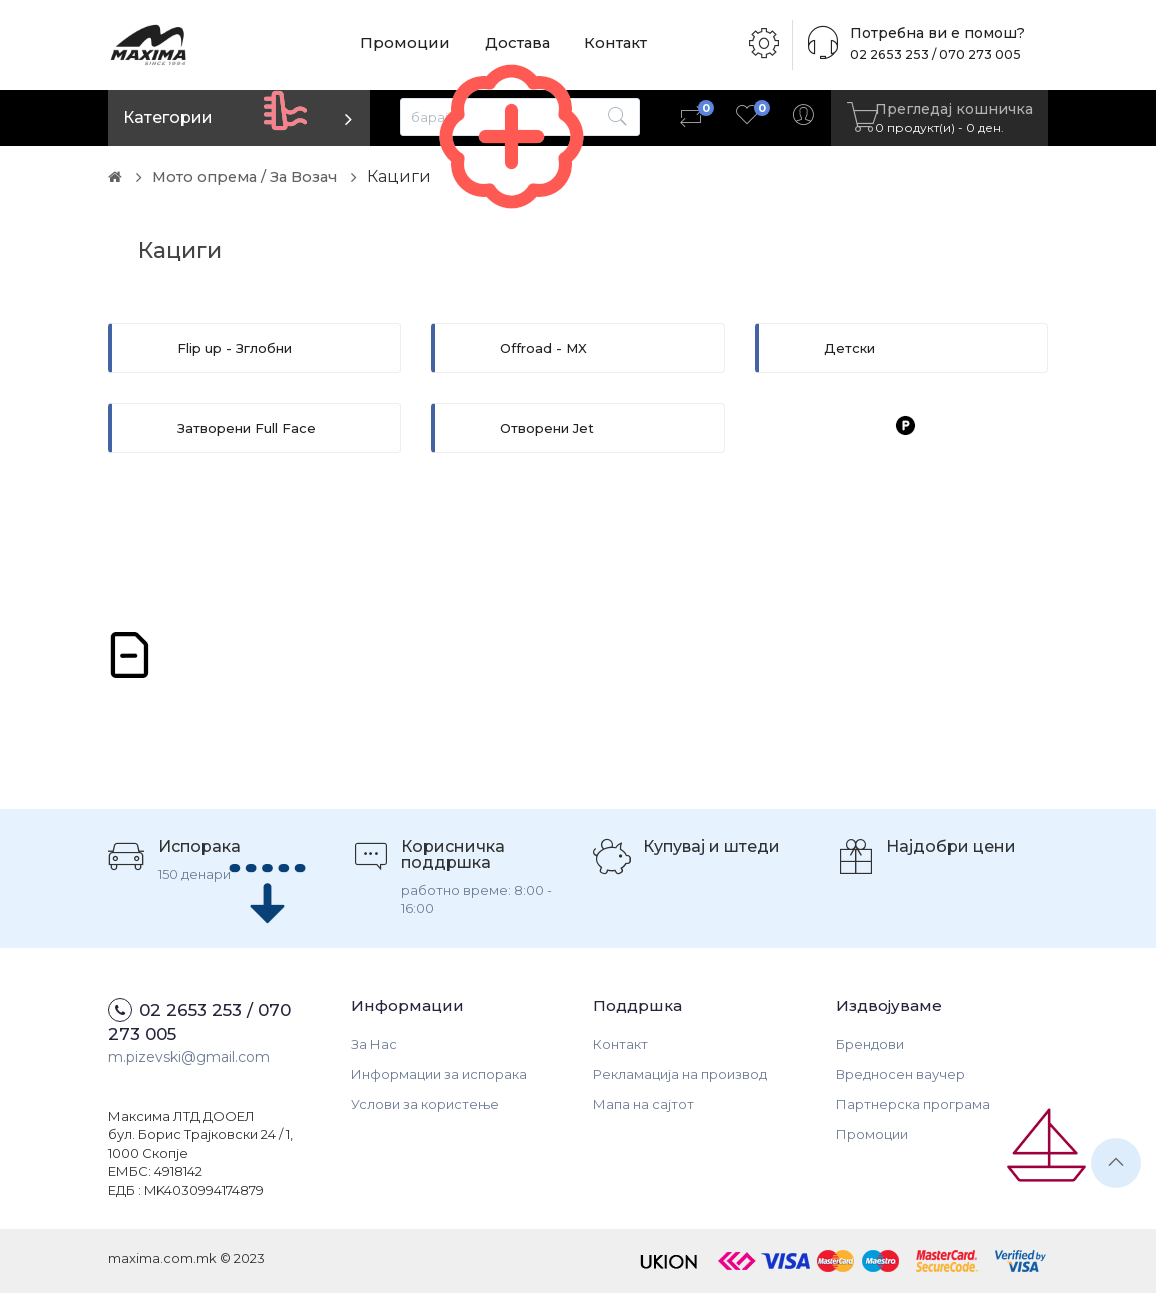 The image size is (1156, 1293). What do you see at coordinates (285, 110) in the screenshot?
I see `water dam or reservoir infrastructure` at bounding box center [285, 110].